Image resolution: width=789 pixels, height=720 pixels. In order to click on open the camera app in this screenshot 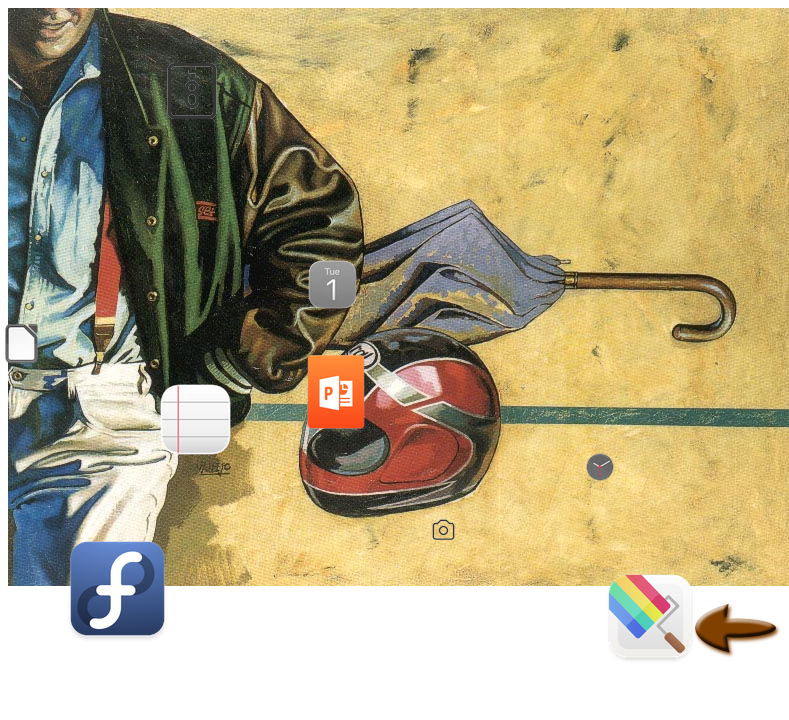, I will do `click(443, 530)`.